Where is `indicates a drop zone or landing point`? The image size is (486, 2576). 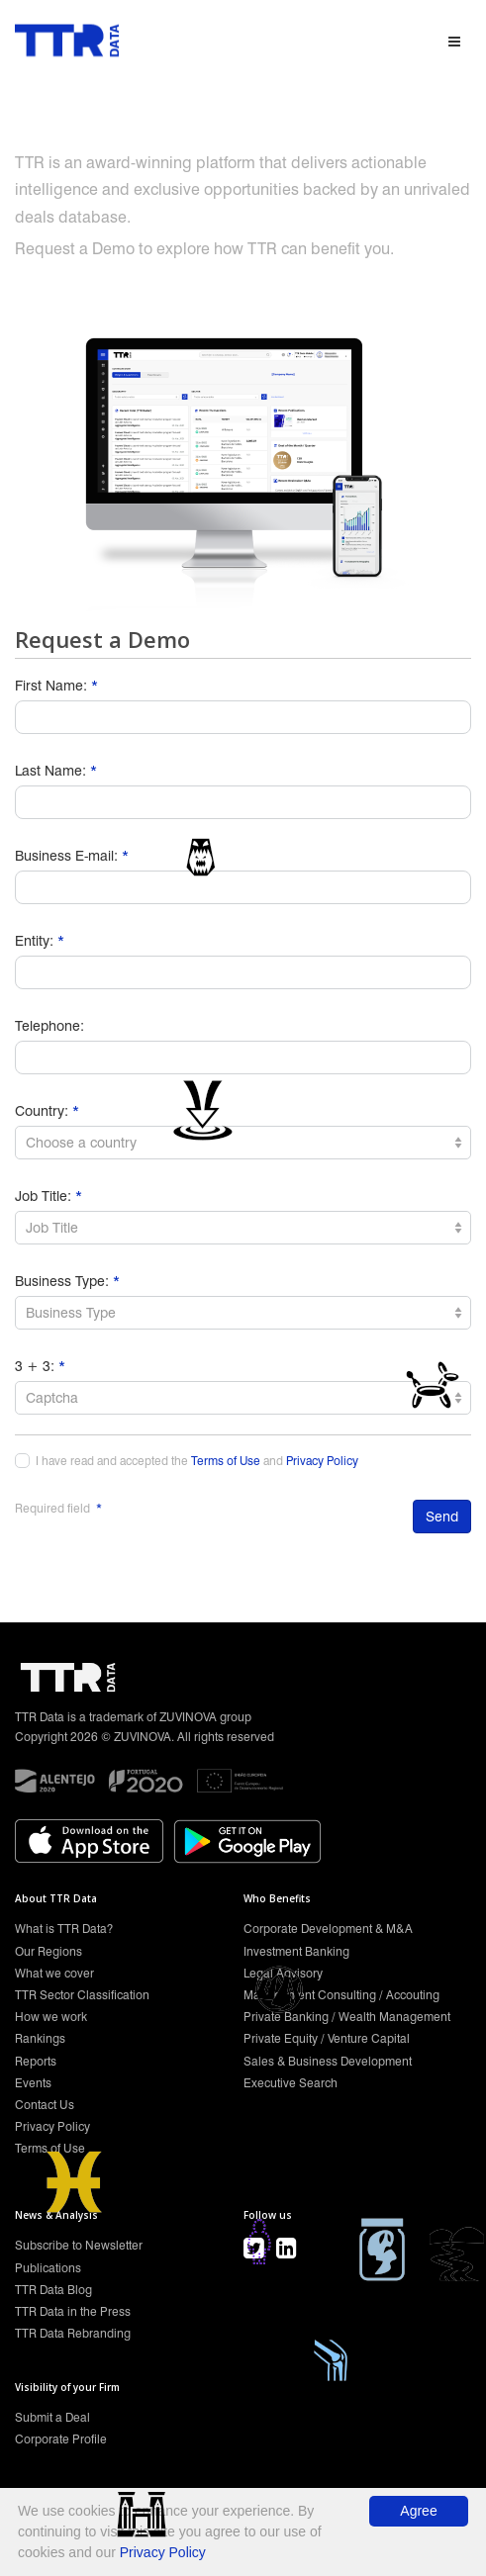
indicates a drop zone or landing point is located at coordinates (203, 1111).